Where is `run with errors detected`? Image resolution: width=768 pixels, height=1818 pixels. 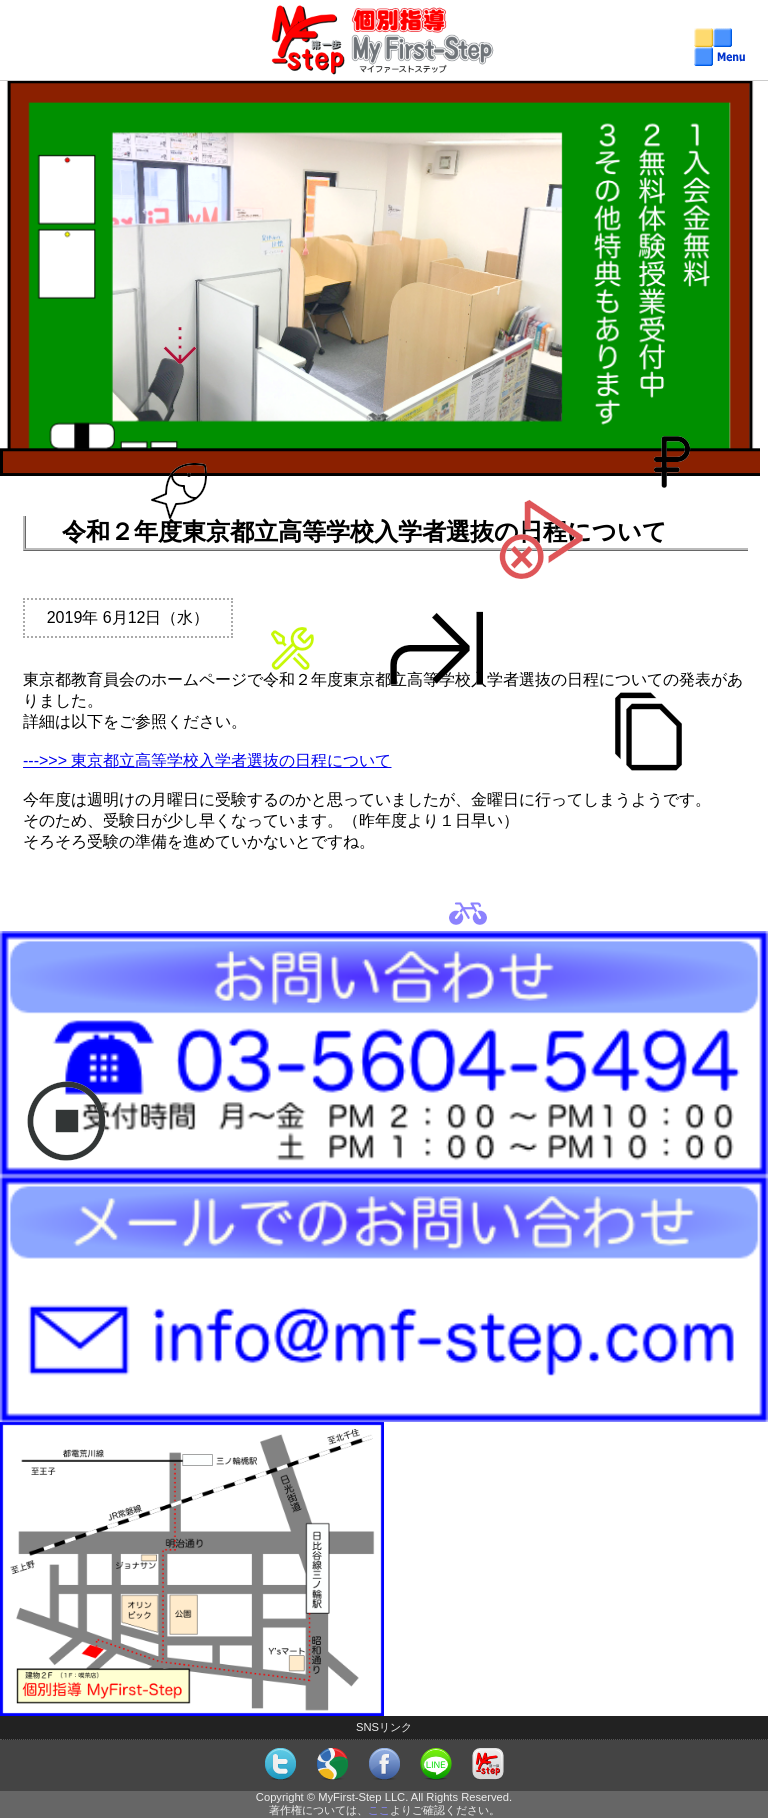
run with errors detected is located at coordinates (542, 535).